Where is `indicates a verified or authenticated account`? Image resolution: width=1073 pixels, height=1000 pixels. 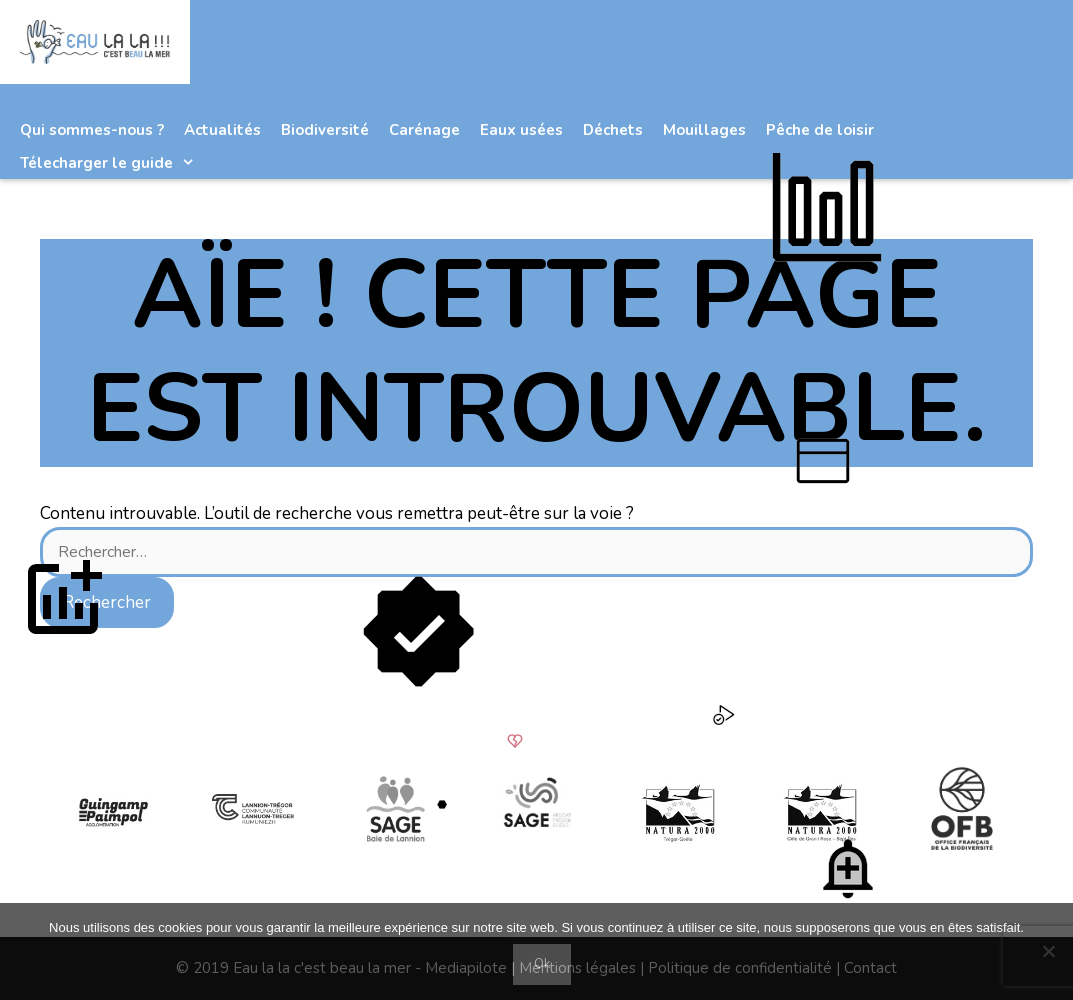
indicates a verified or authenticated account is located at coordinates (418, 631).